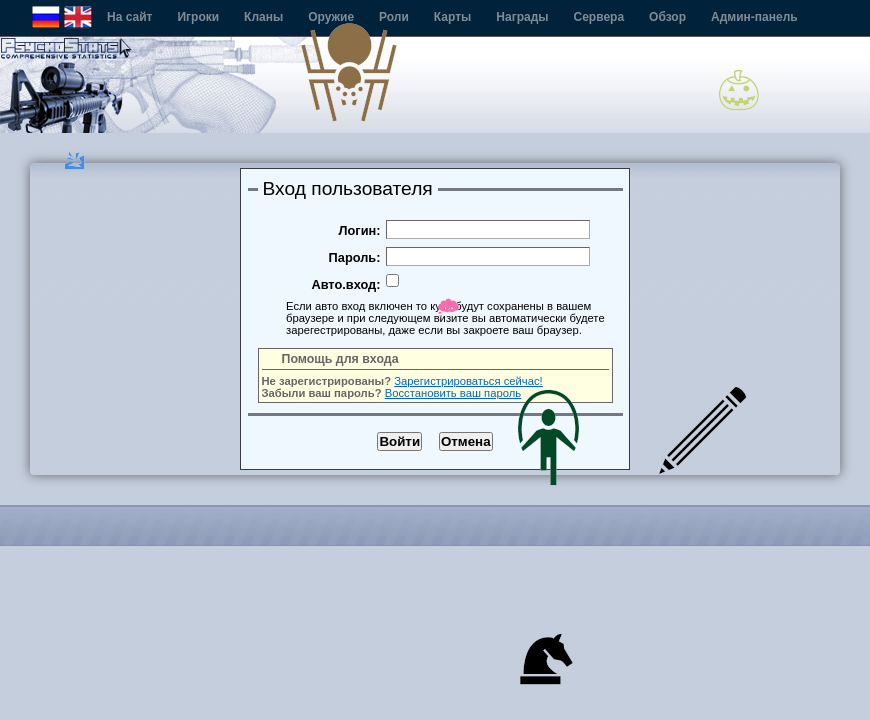 This screenshot has width=870, height=720. What do you see at coordinates (548, 437) in the screenshot?
I see `access jump rope workout or exercise` at bounding box center [548, 437].